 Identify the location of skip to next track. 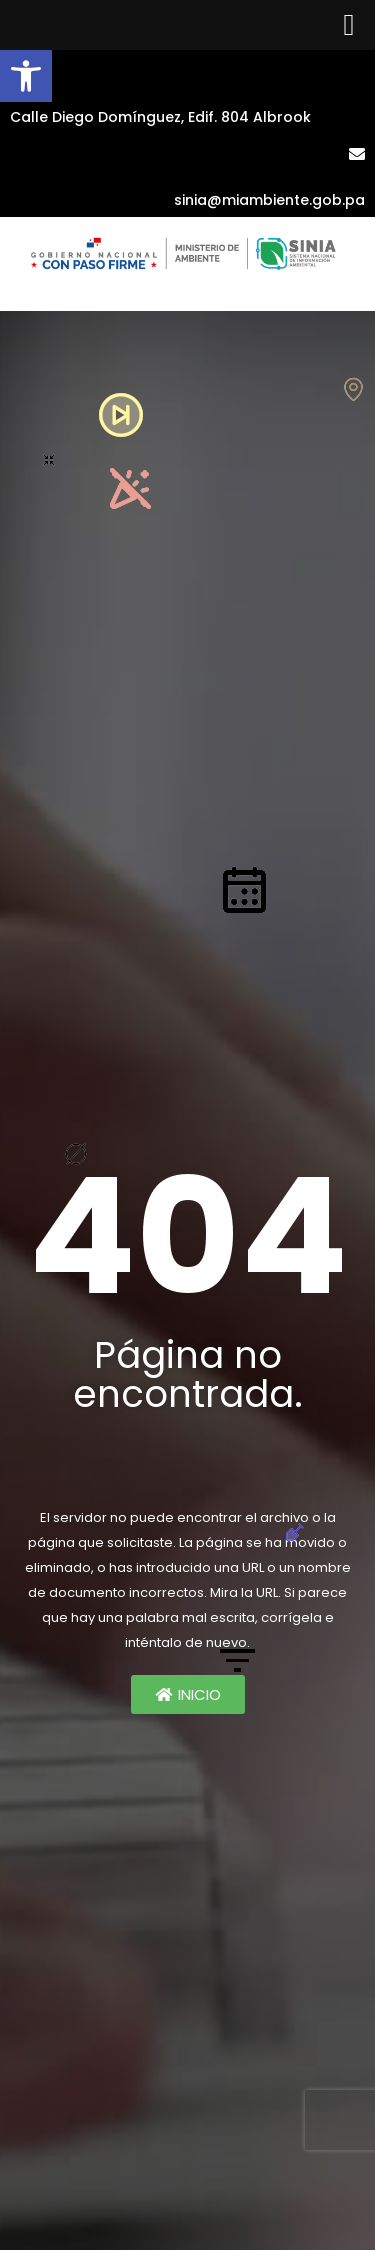
(121, 415).